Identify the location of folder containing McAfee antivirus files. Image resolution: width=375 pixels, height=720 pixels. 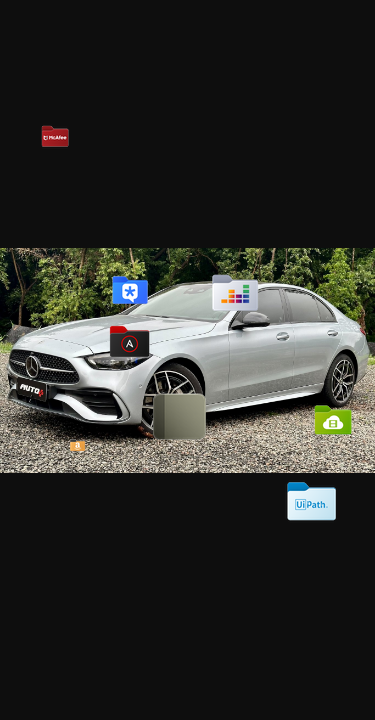
(55, 137).